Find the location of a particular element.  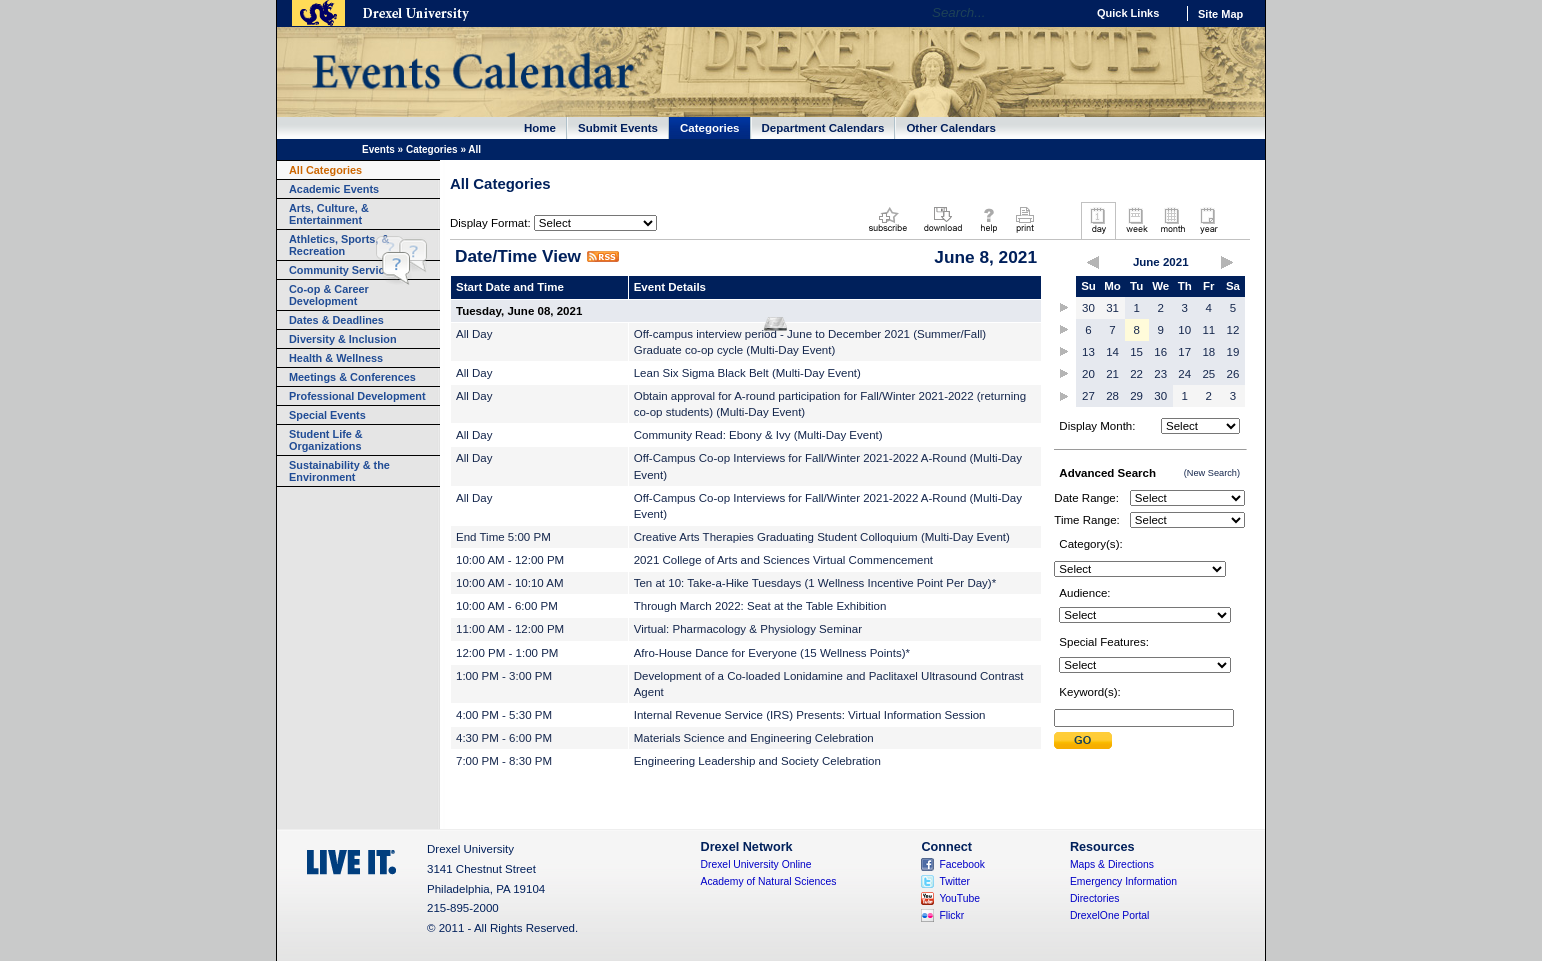

access hard drive storage settings is located at coordinates (775, 324).